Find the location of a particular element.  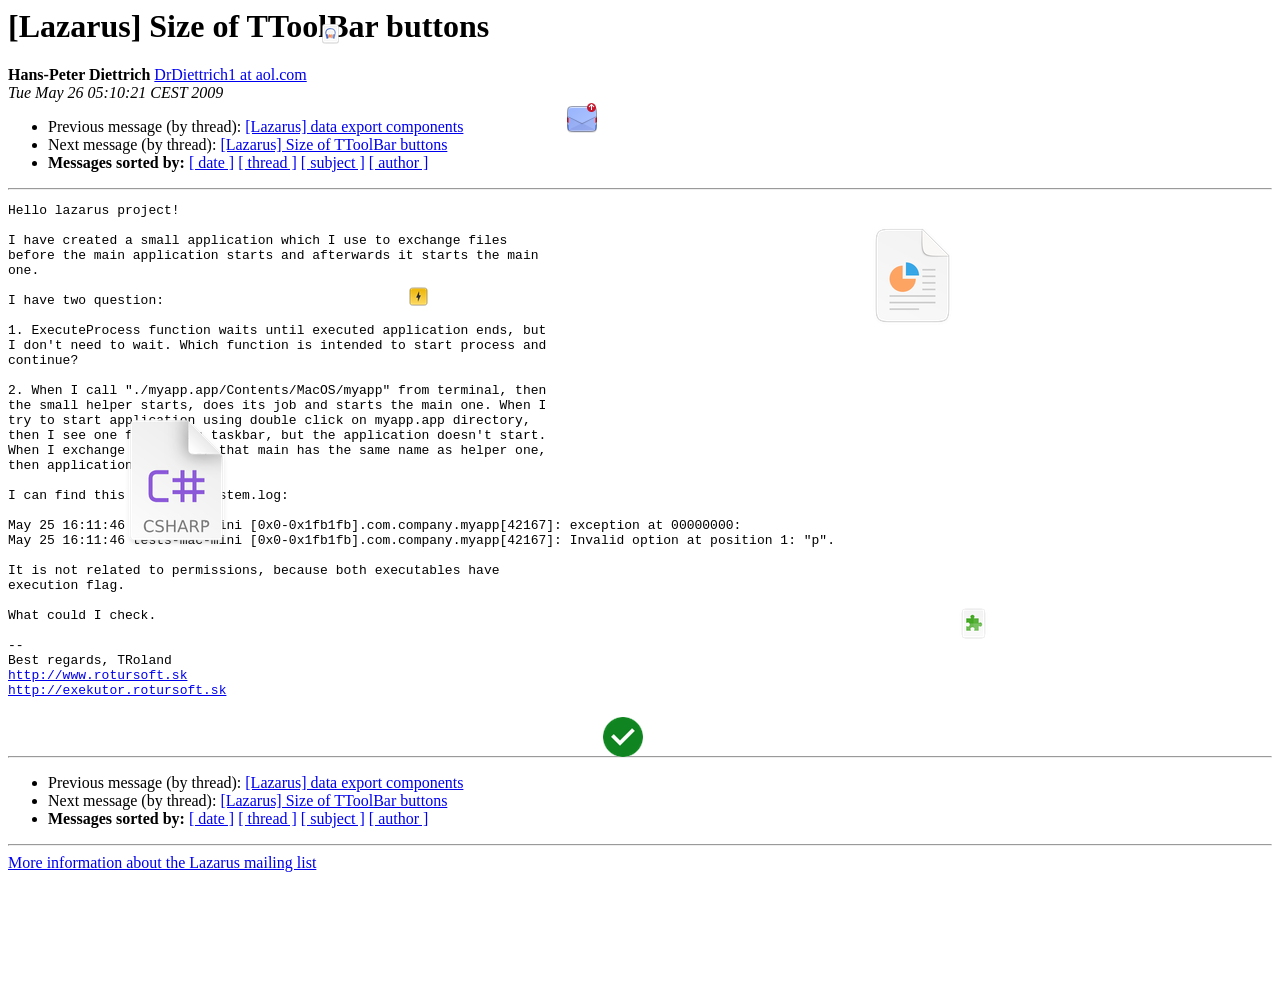

browser extension or add-on installer file is located at coordinates (973, 623).